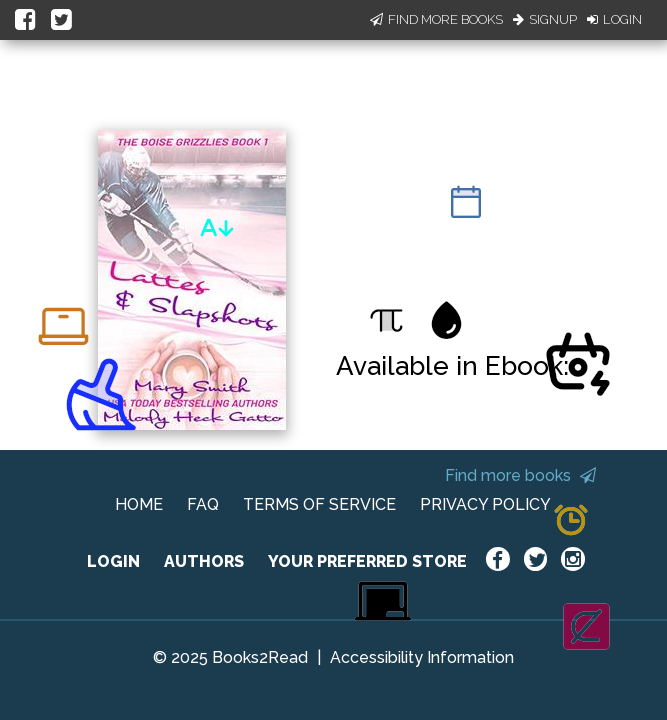  I want to click on adjust water or hydration settings, so click(446, 321).